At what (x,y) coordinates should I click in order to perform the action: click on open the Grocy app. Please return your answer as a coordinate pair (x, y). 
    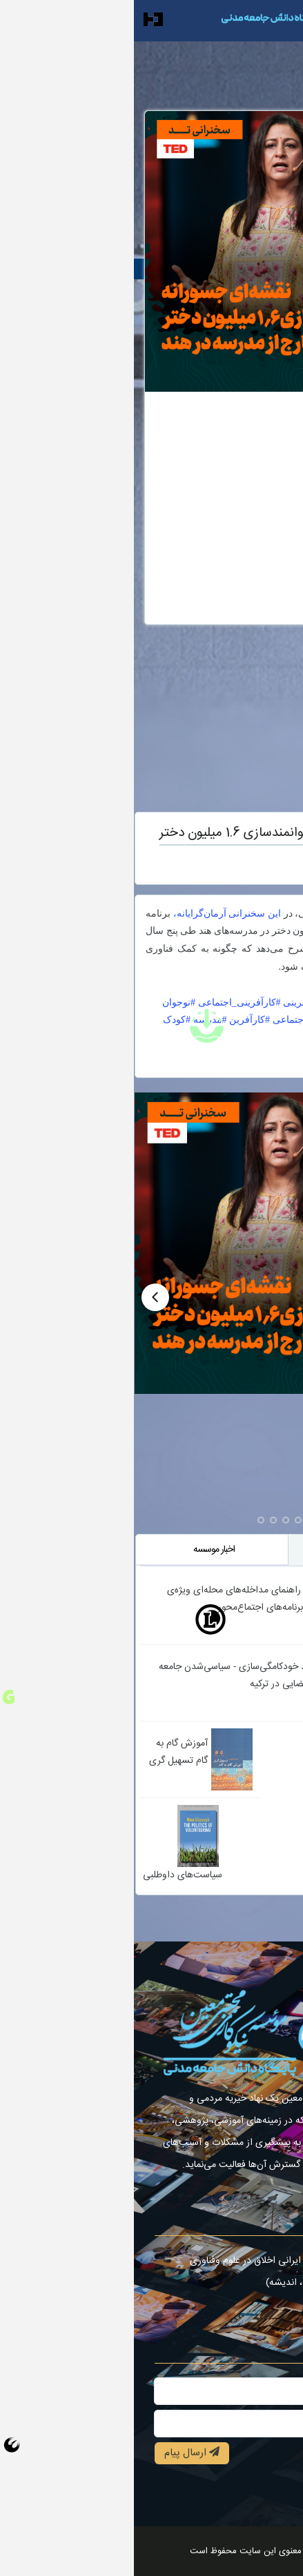
    Looking at the image, I should click on (8, 1697).